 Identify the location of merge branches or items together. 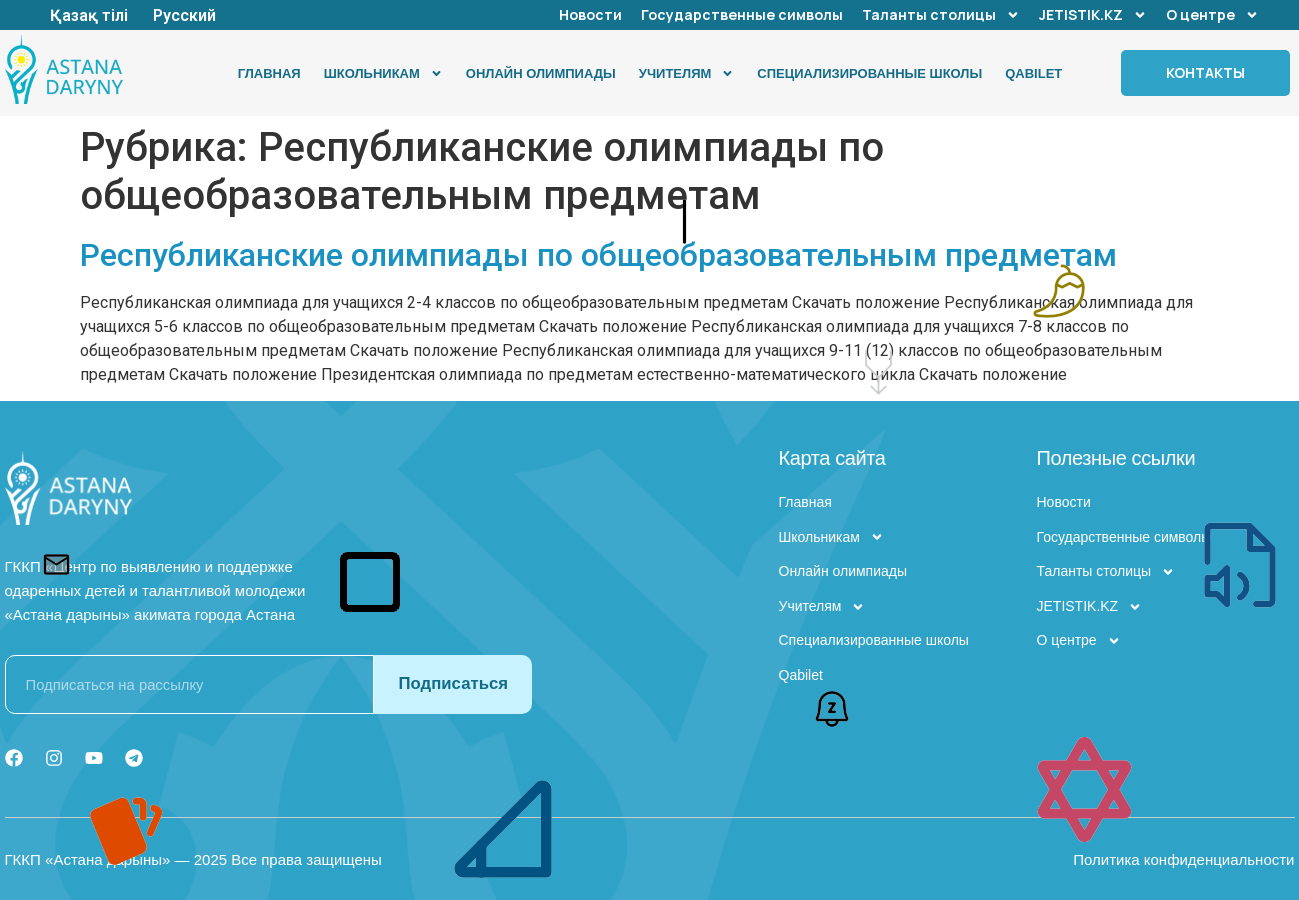
(878, 370).